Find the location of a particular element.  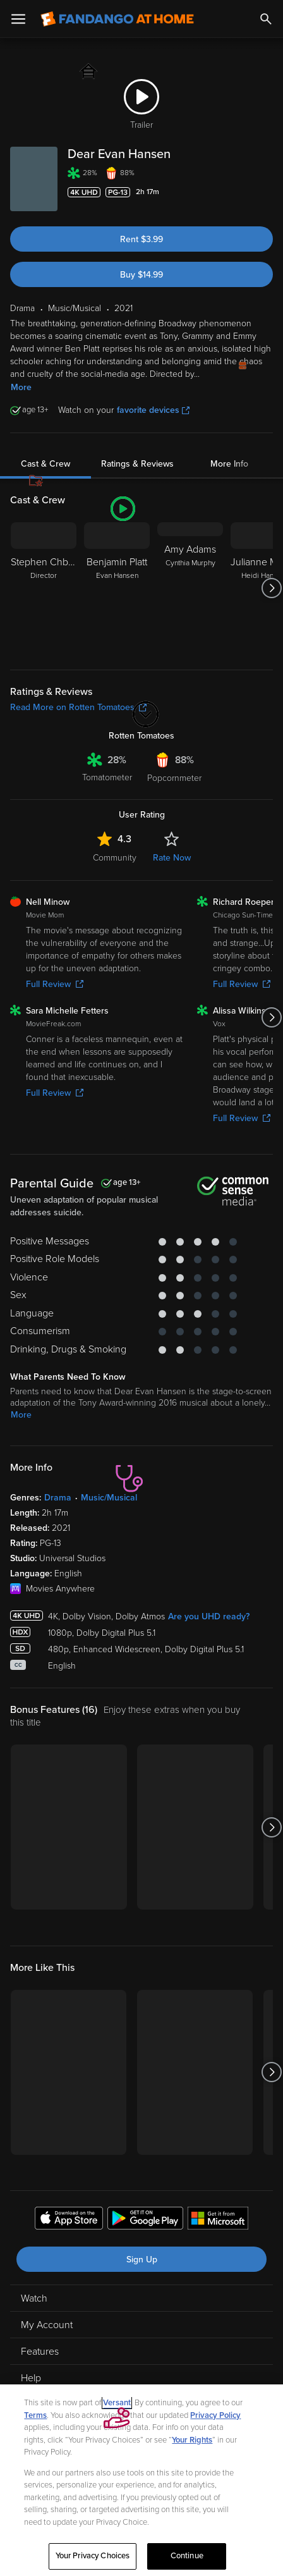

make a payment or donation is located at coordinates (117, 2419).